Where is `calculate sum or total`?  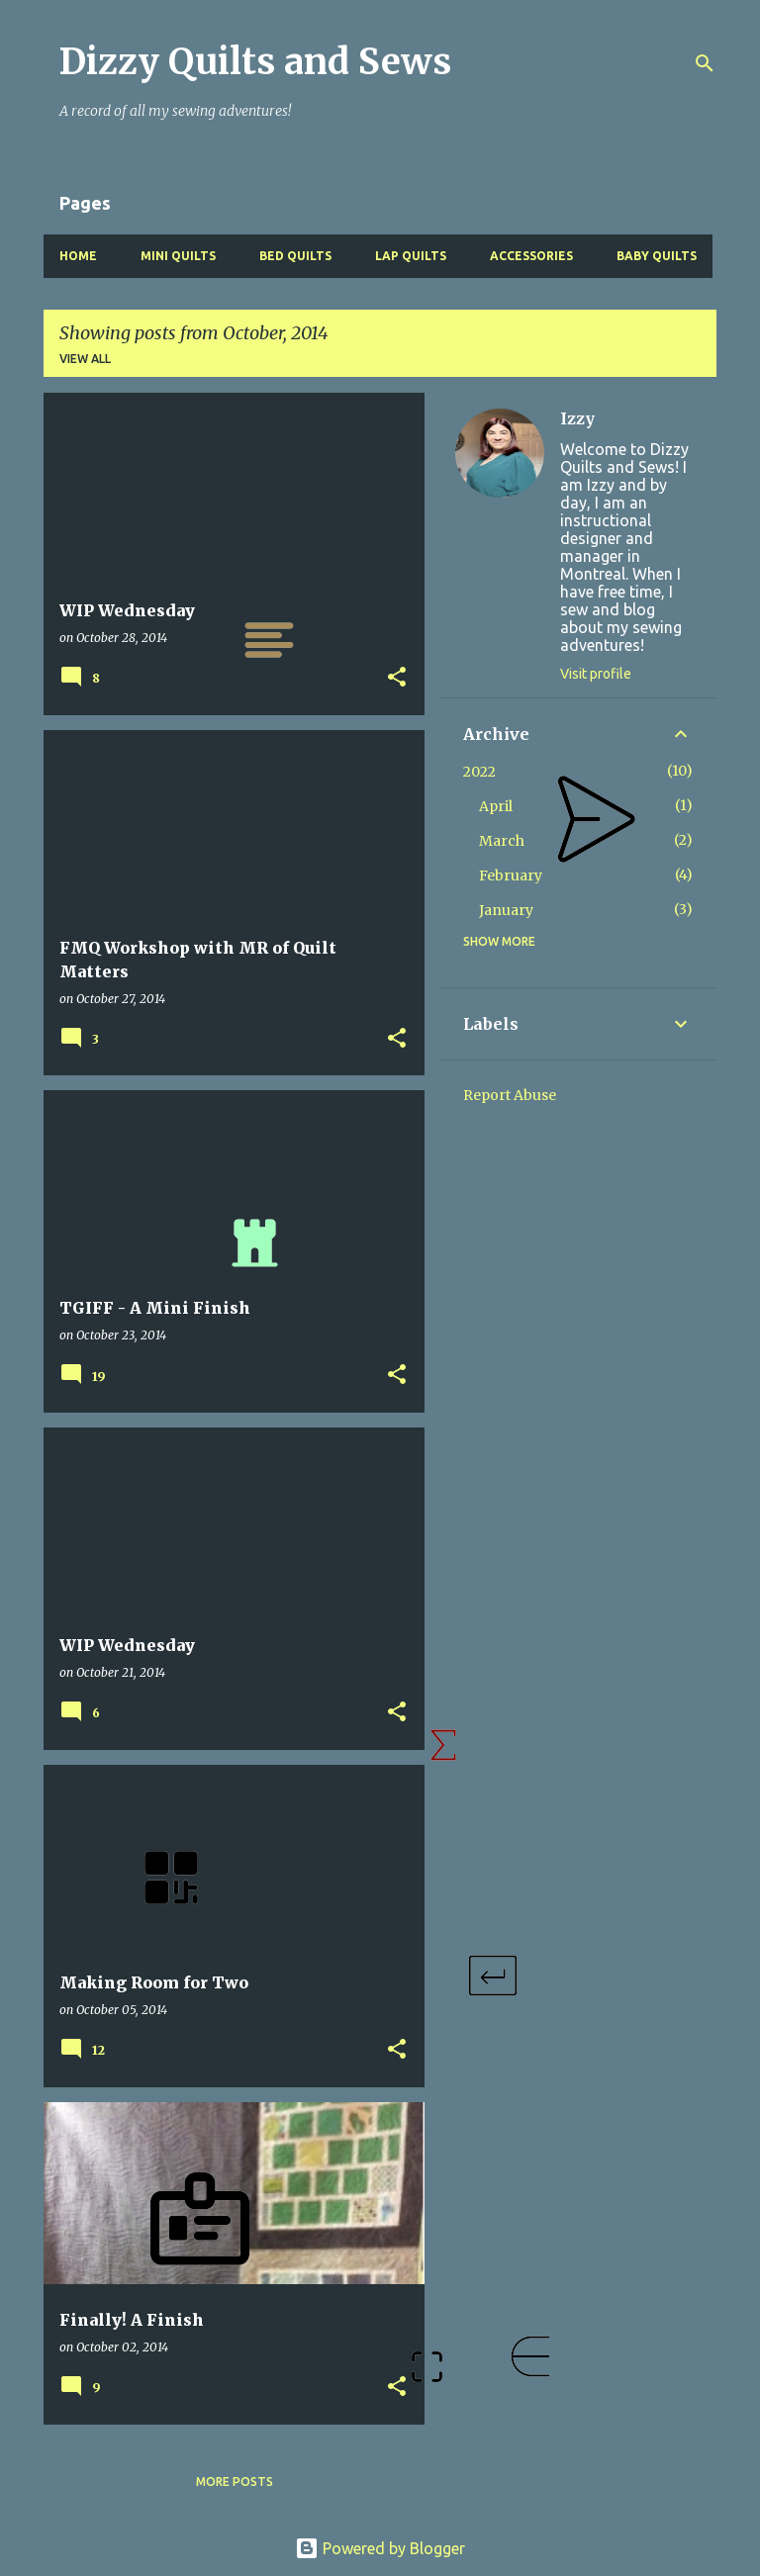
calculate sum or total is located at coordinates (443, 1745).